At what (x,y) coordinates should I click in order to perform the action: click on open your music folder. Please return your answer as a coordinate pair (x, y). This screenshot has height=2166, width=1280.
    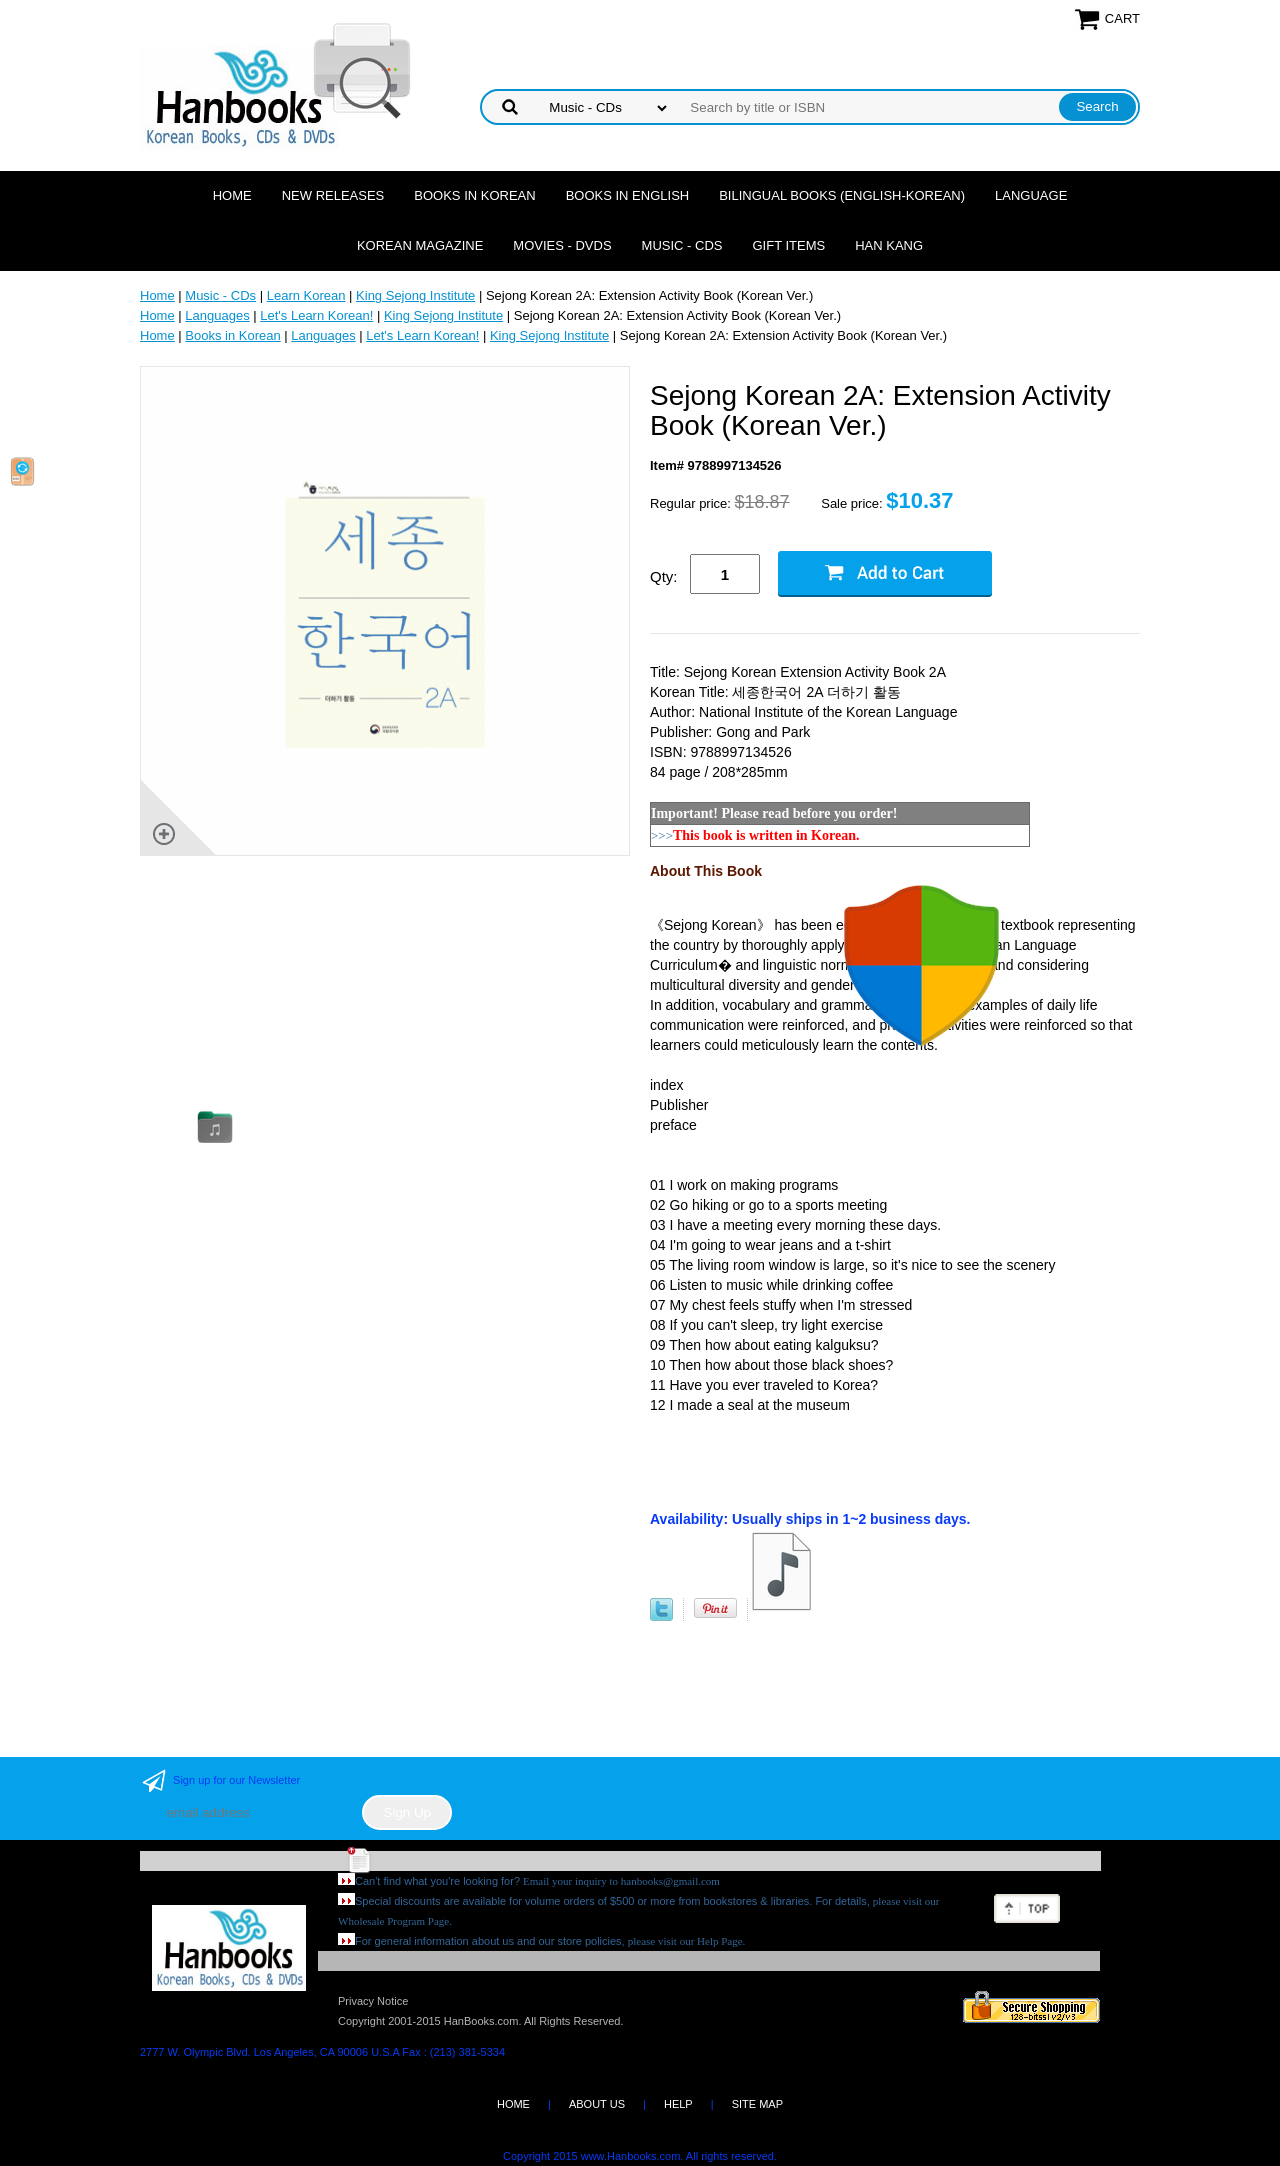
    Looking at the image, I should click on (215, 1127).